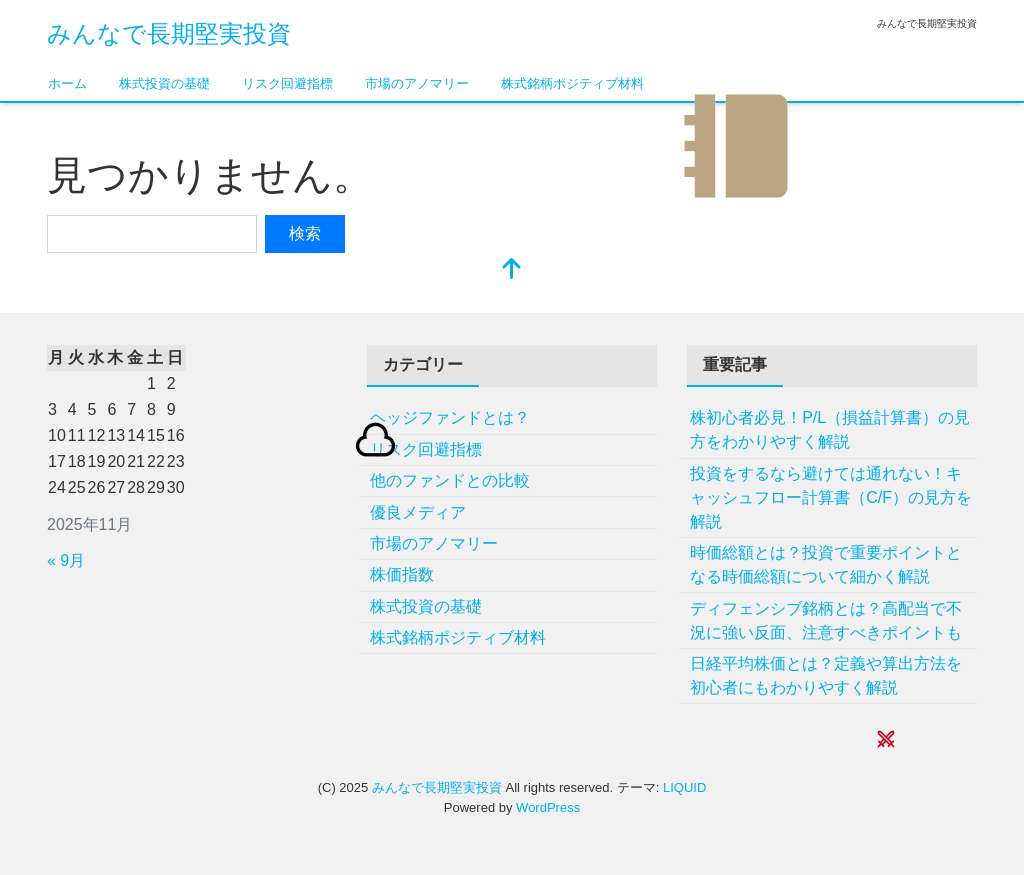 The width and height of the screenshot is (1024, 875). I want to click on view booklet or documentation, so click(736, 146).